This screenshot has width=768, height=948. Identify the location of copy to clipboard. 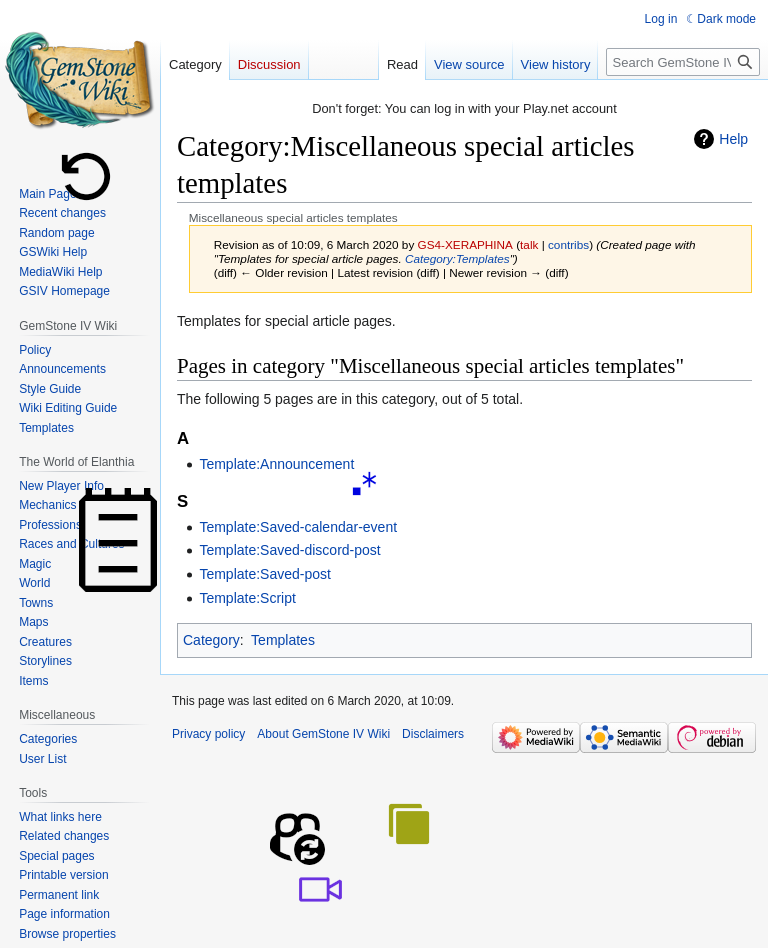
(409, 824).